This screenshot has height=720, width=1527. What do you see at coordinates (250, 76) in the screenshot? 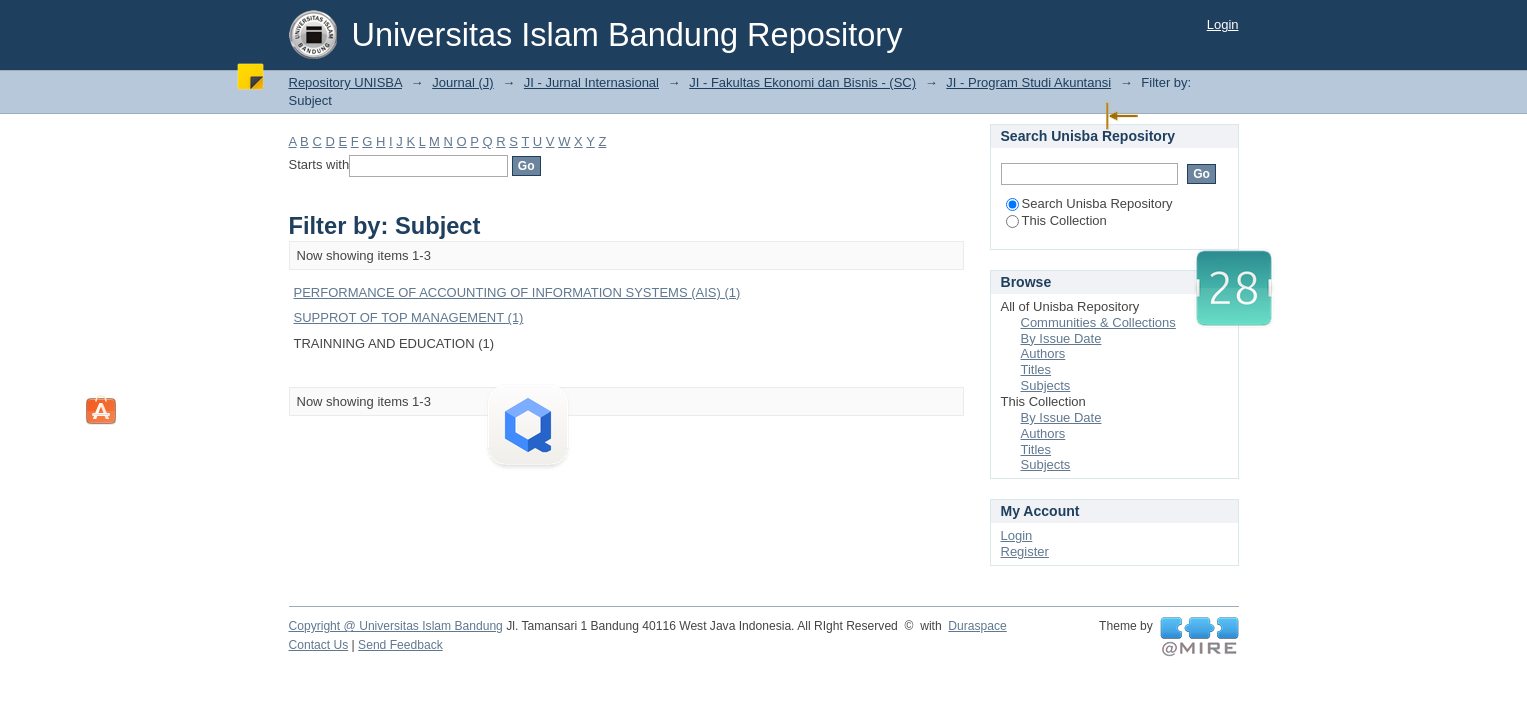
I see `open sticky notes app` at bounding box center [250, 76].